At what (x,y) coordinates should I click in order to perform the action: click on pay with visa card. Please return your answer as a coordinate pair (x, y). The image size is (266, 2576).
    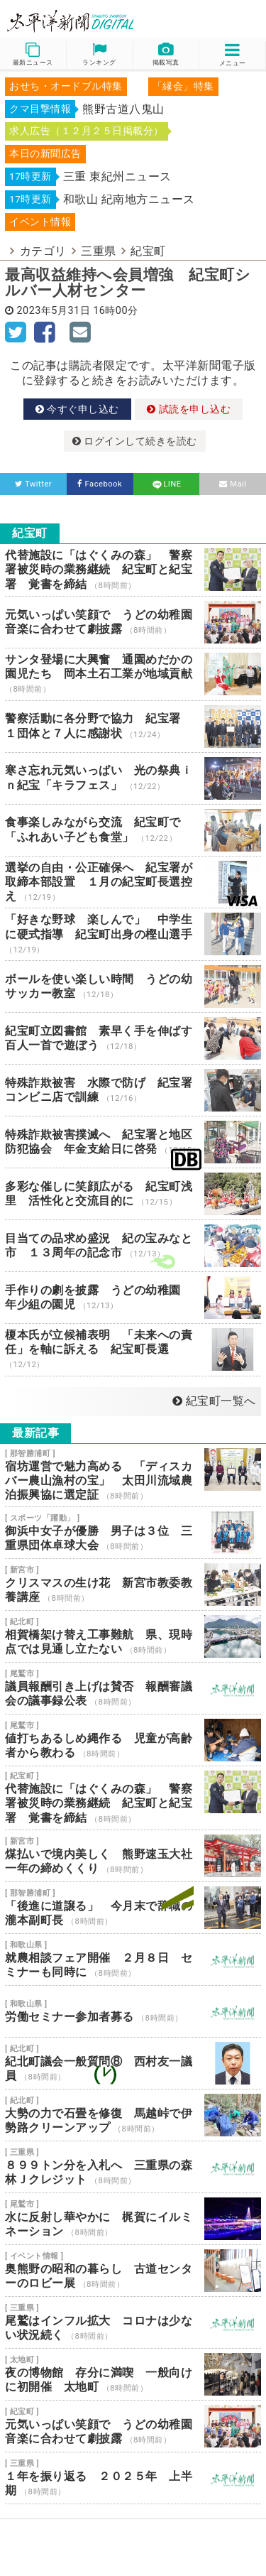
    Looking at the image, I should click on (240, 901).